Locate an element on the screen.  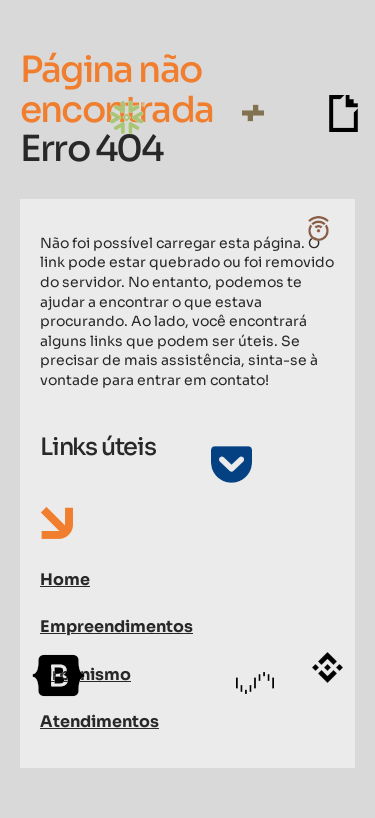
bootstrap framework logo is located at coordinates (58, 675).